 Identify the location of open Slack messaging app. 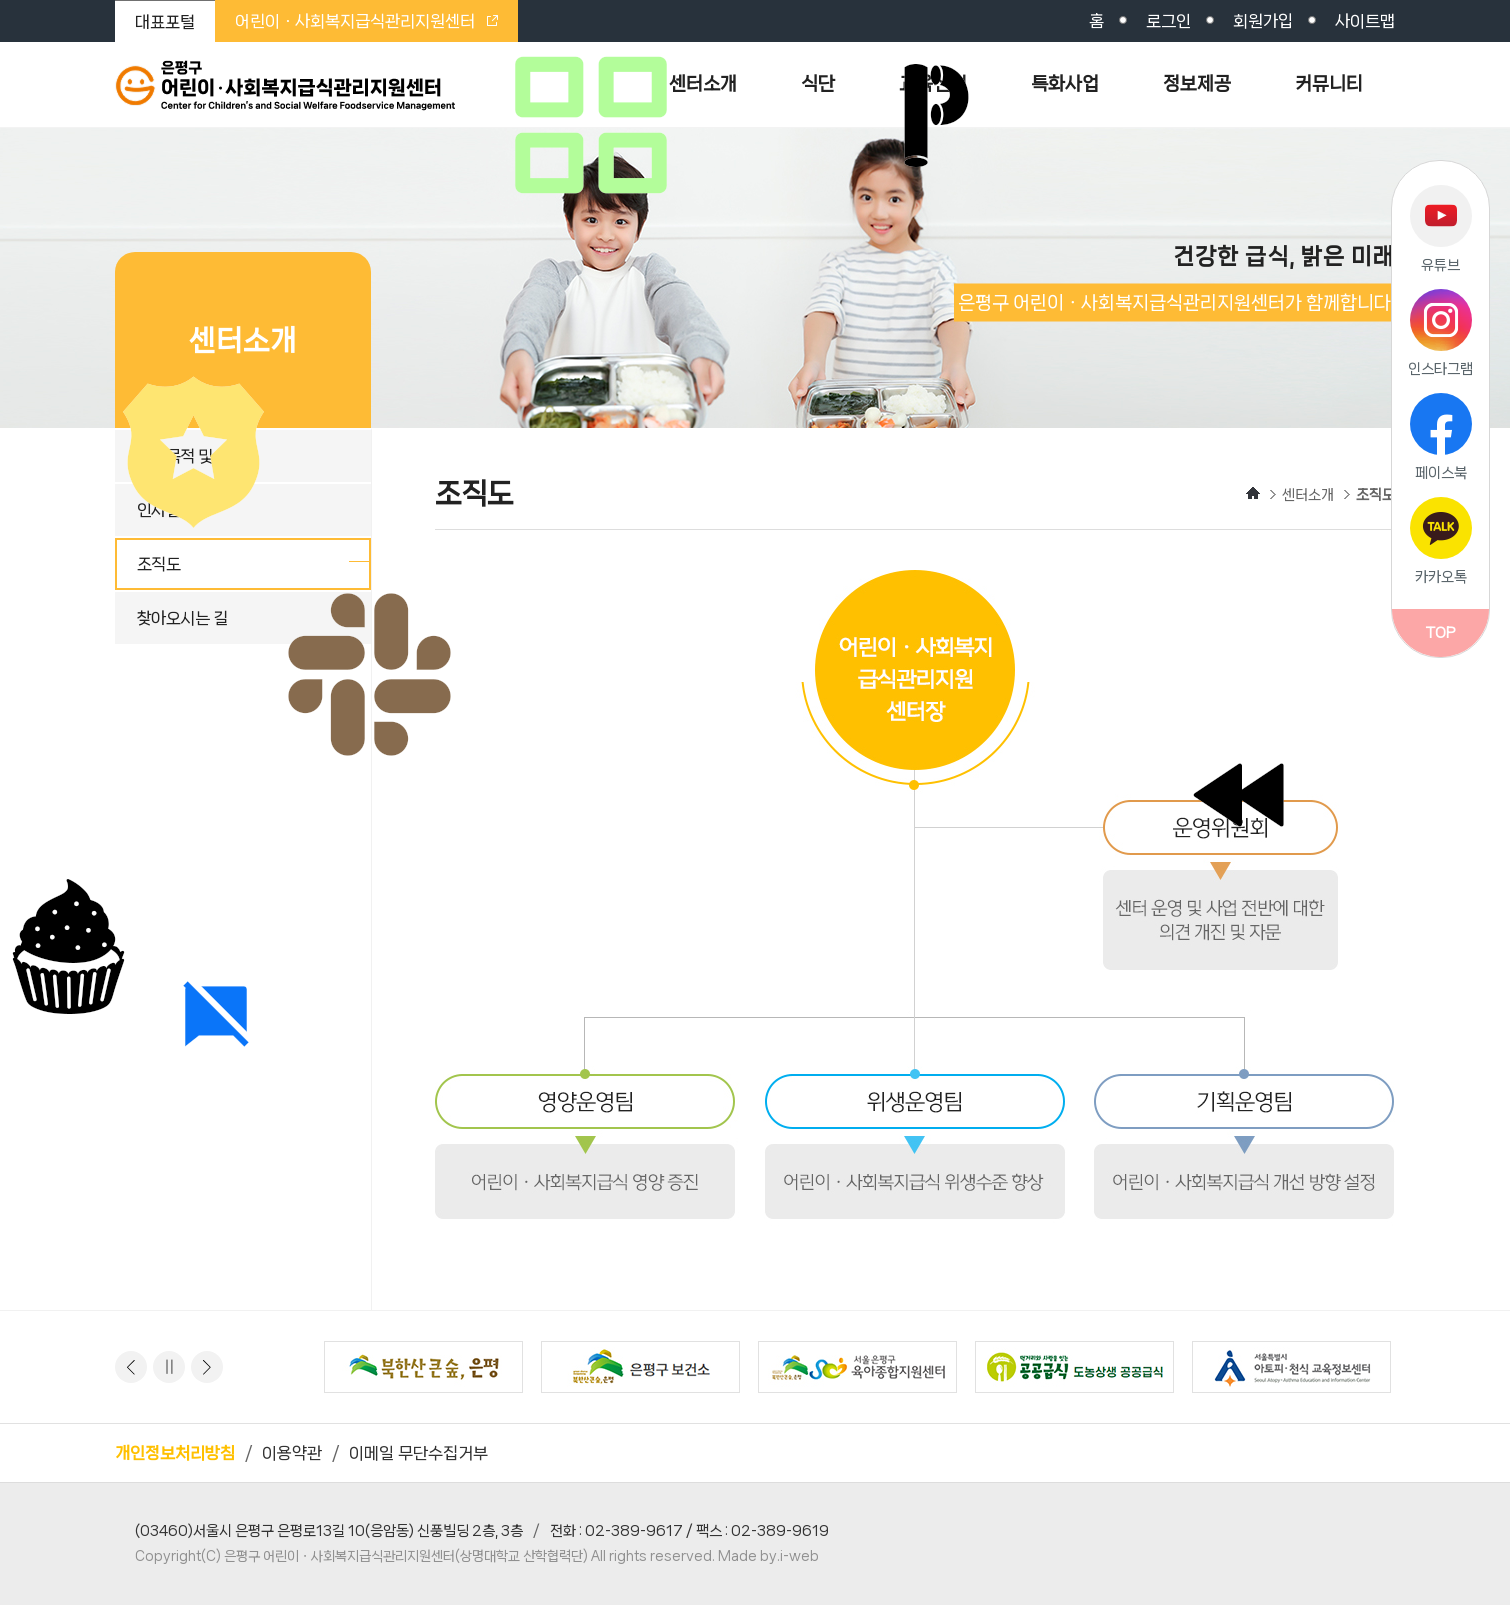
(369, 674).